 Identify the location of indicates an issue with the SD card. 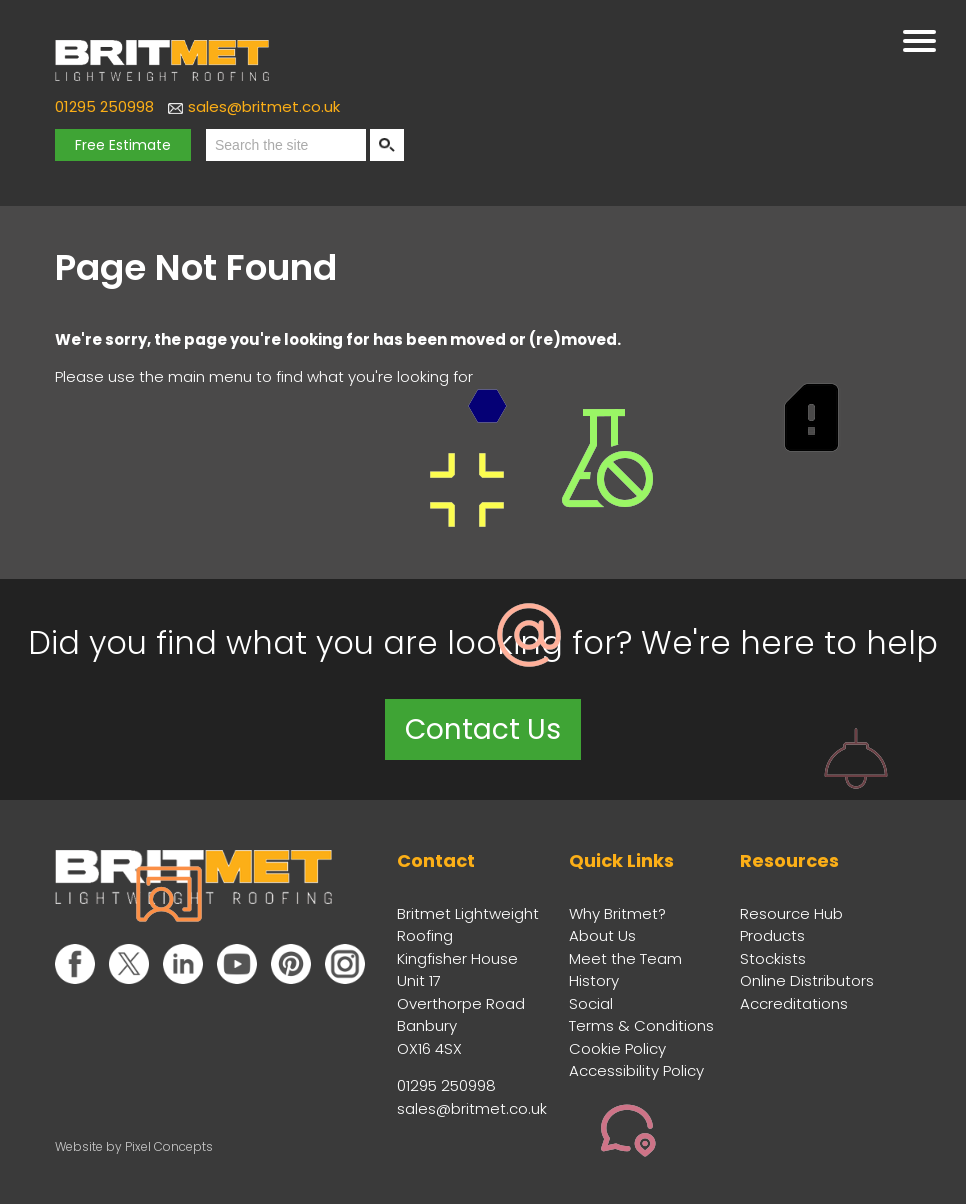
(811, 417).